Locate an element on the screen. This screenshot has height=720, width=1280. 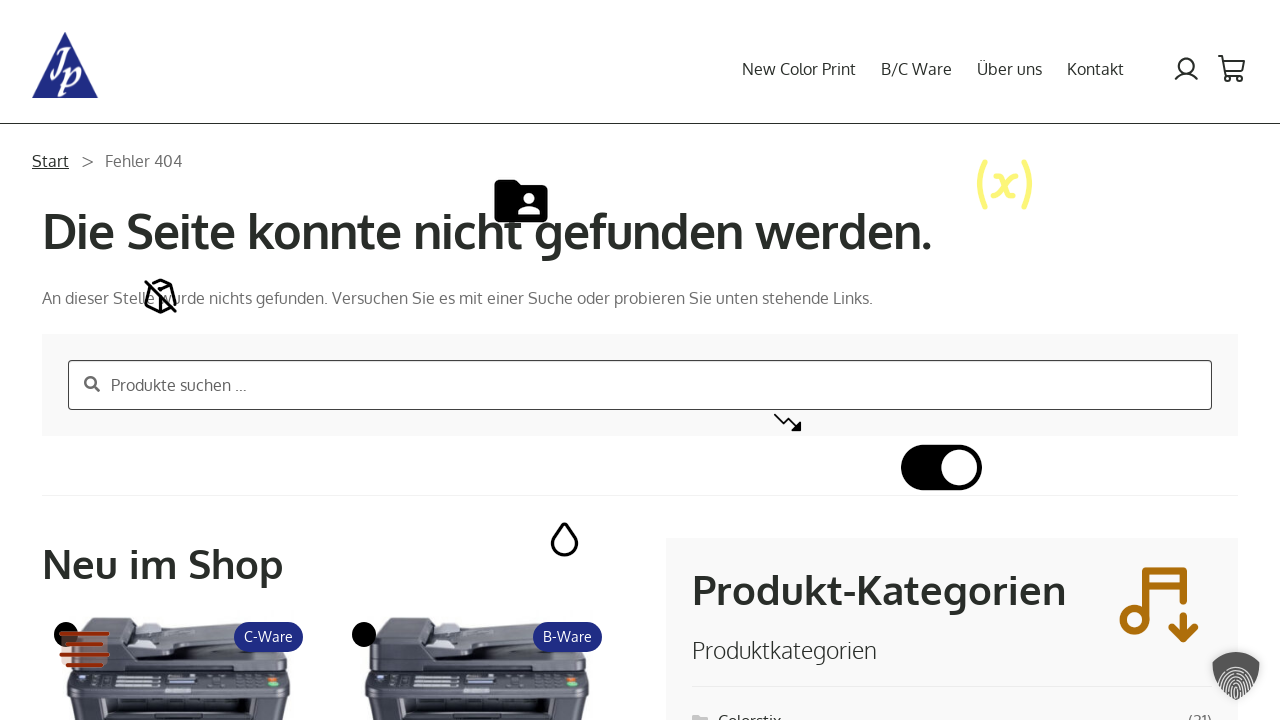
open a shared folder is located at coordinates (521, 201).